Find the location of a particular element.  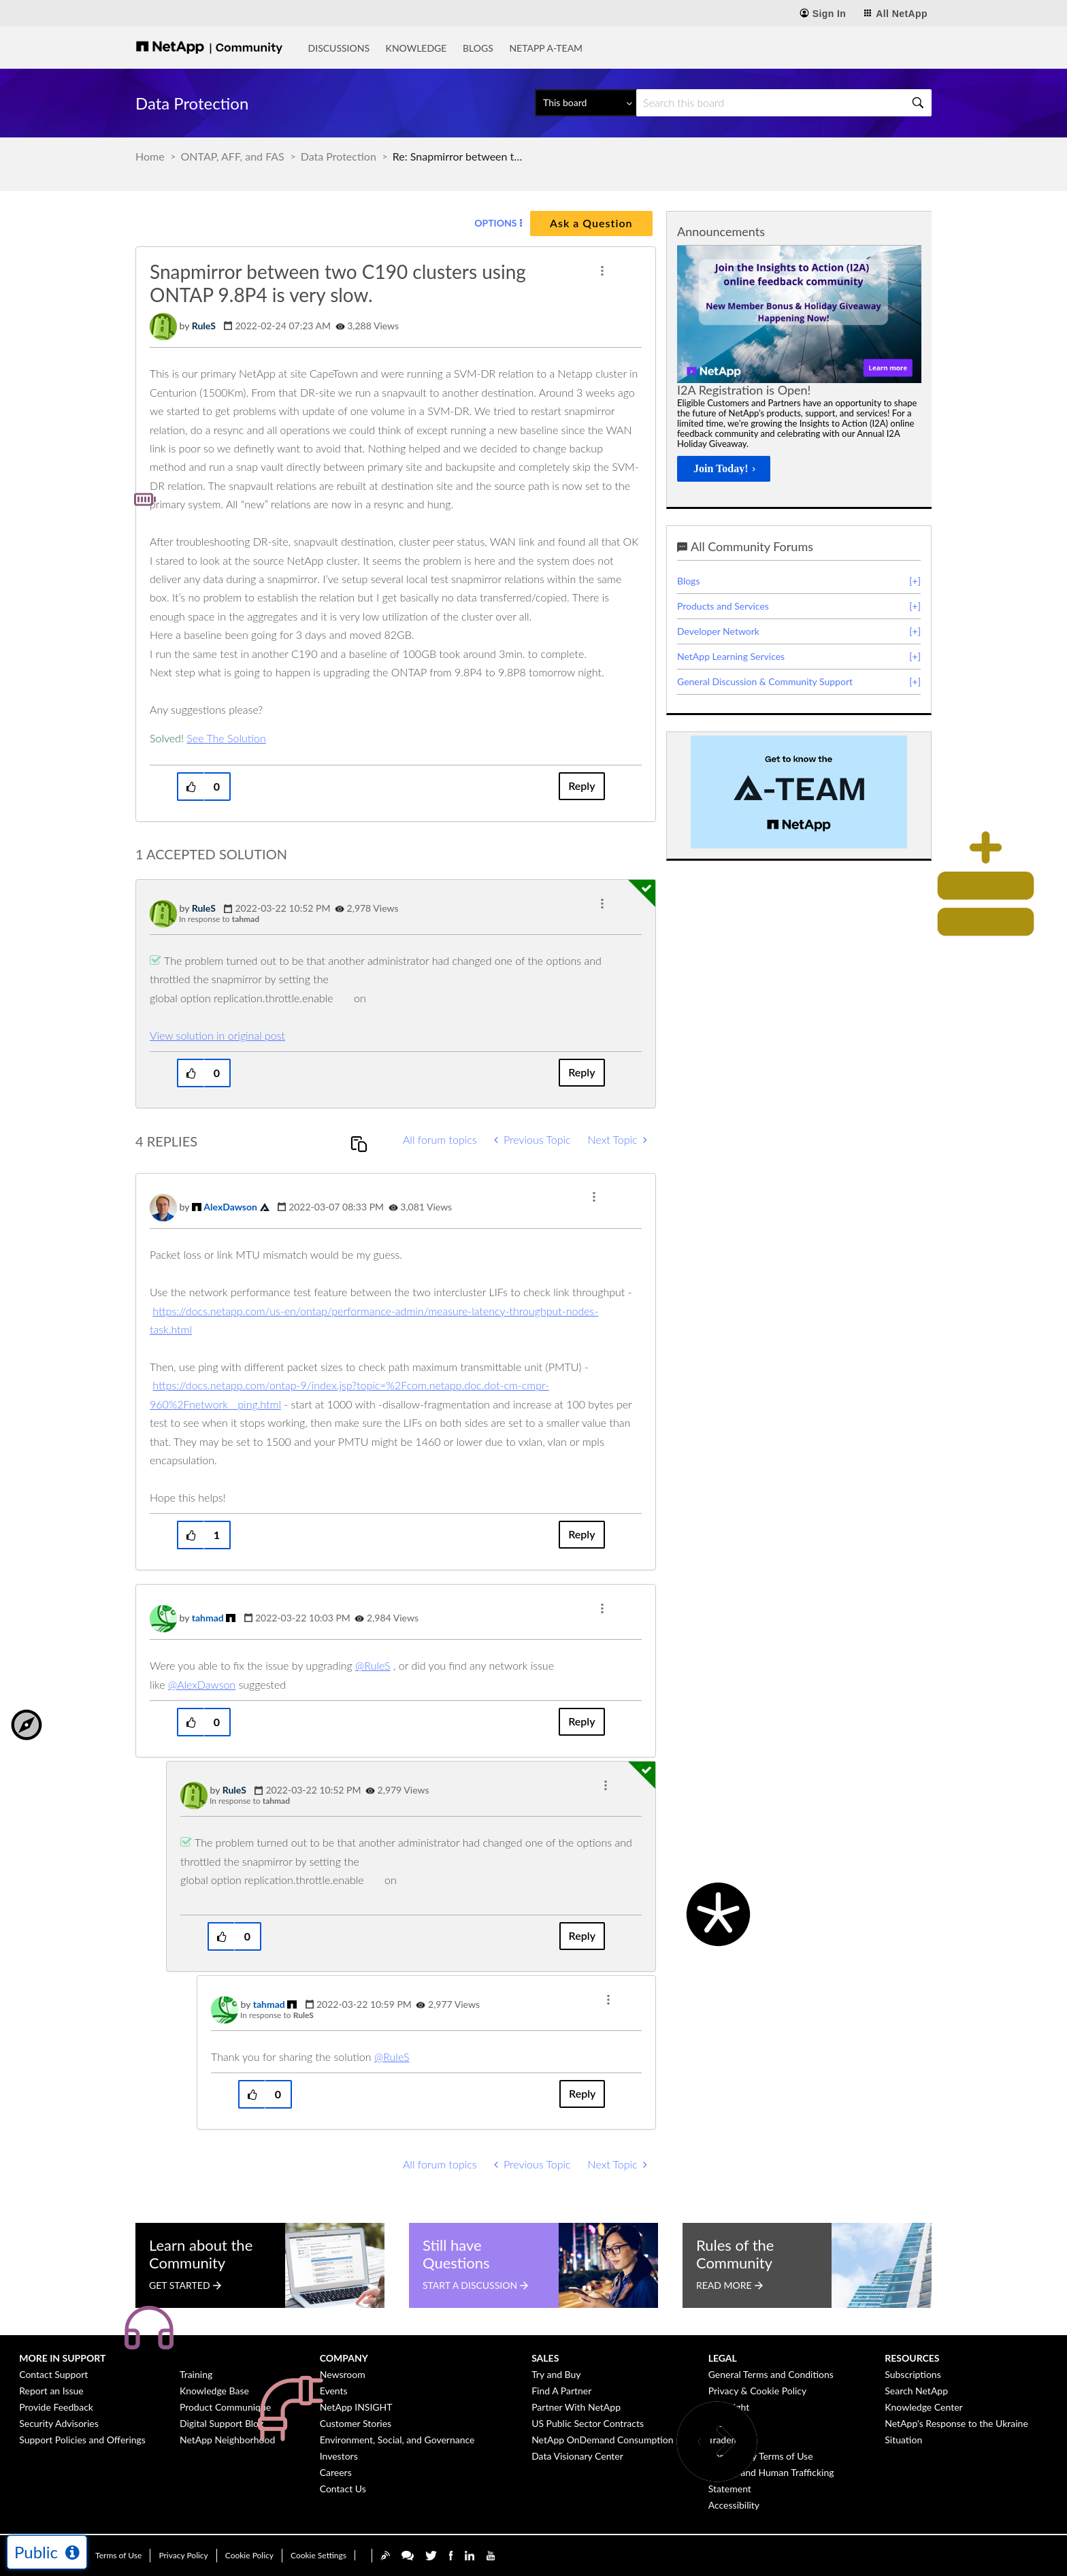

copy file to clipboard is located at coordinates (359, 1144).